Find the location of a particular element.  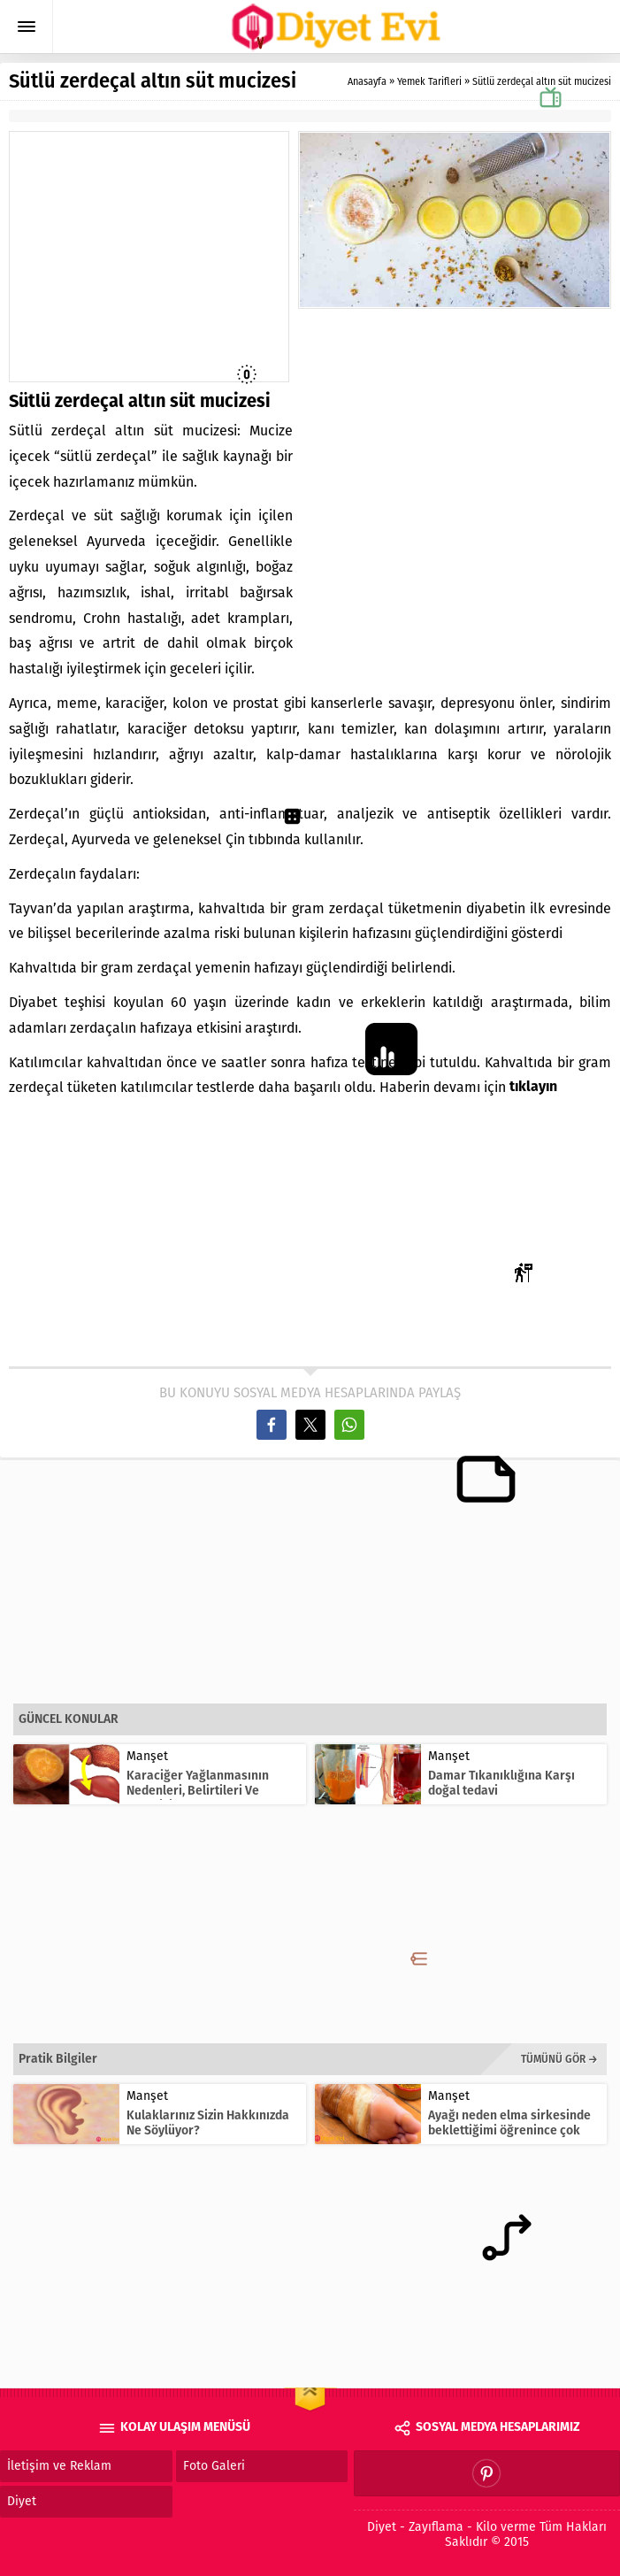

follow directions or navigation signs is located at coordinates (524, 1273).